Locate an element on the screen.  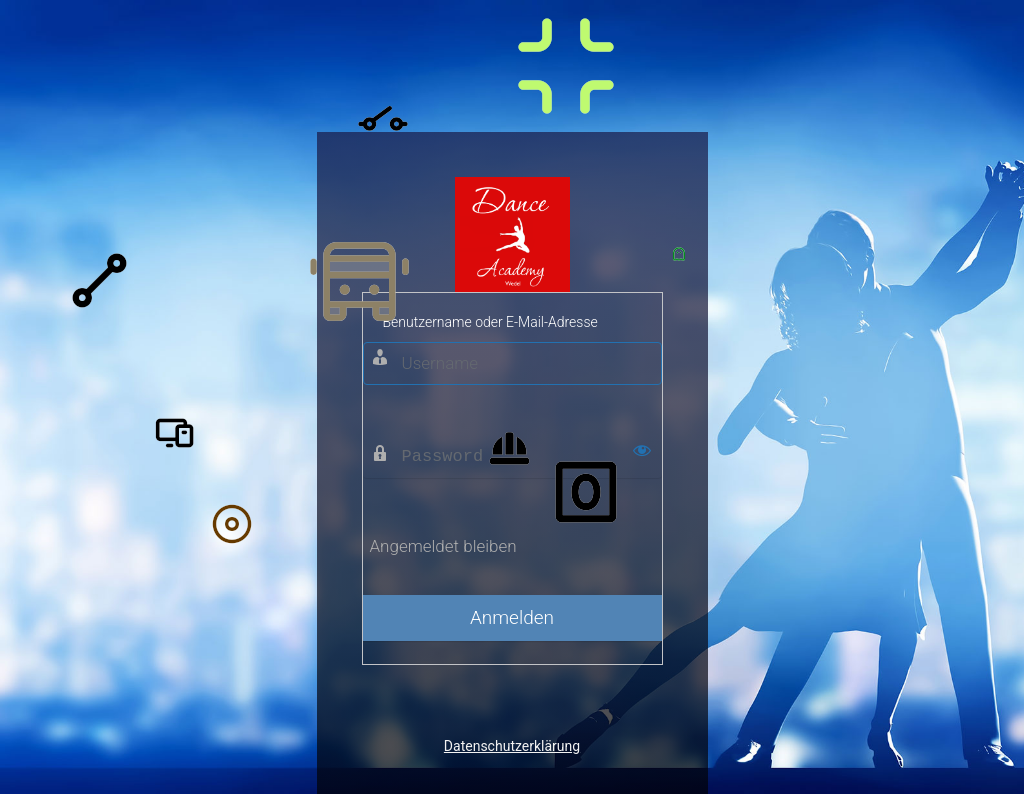
indicates circuit is disconnected or open is located at coordinates (383, 124).